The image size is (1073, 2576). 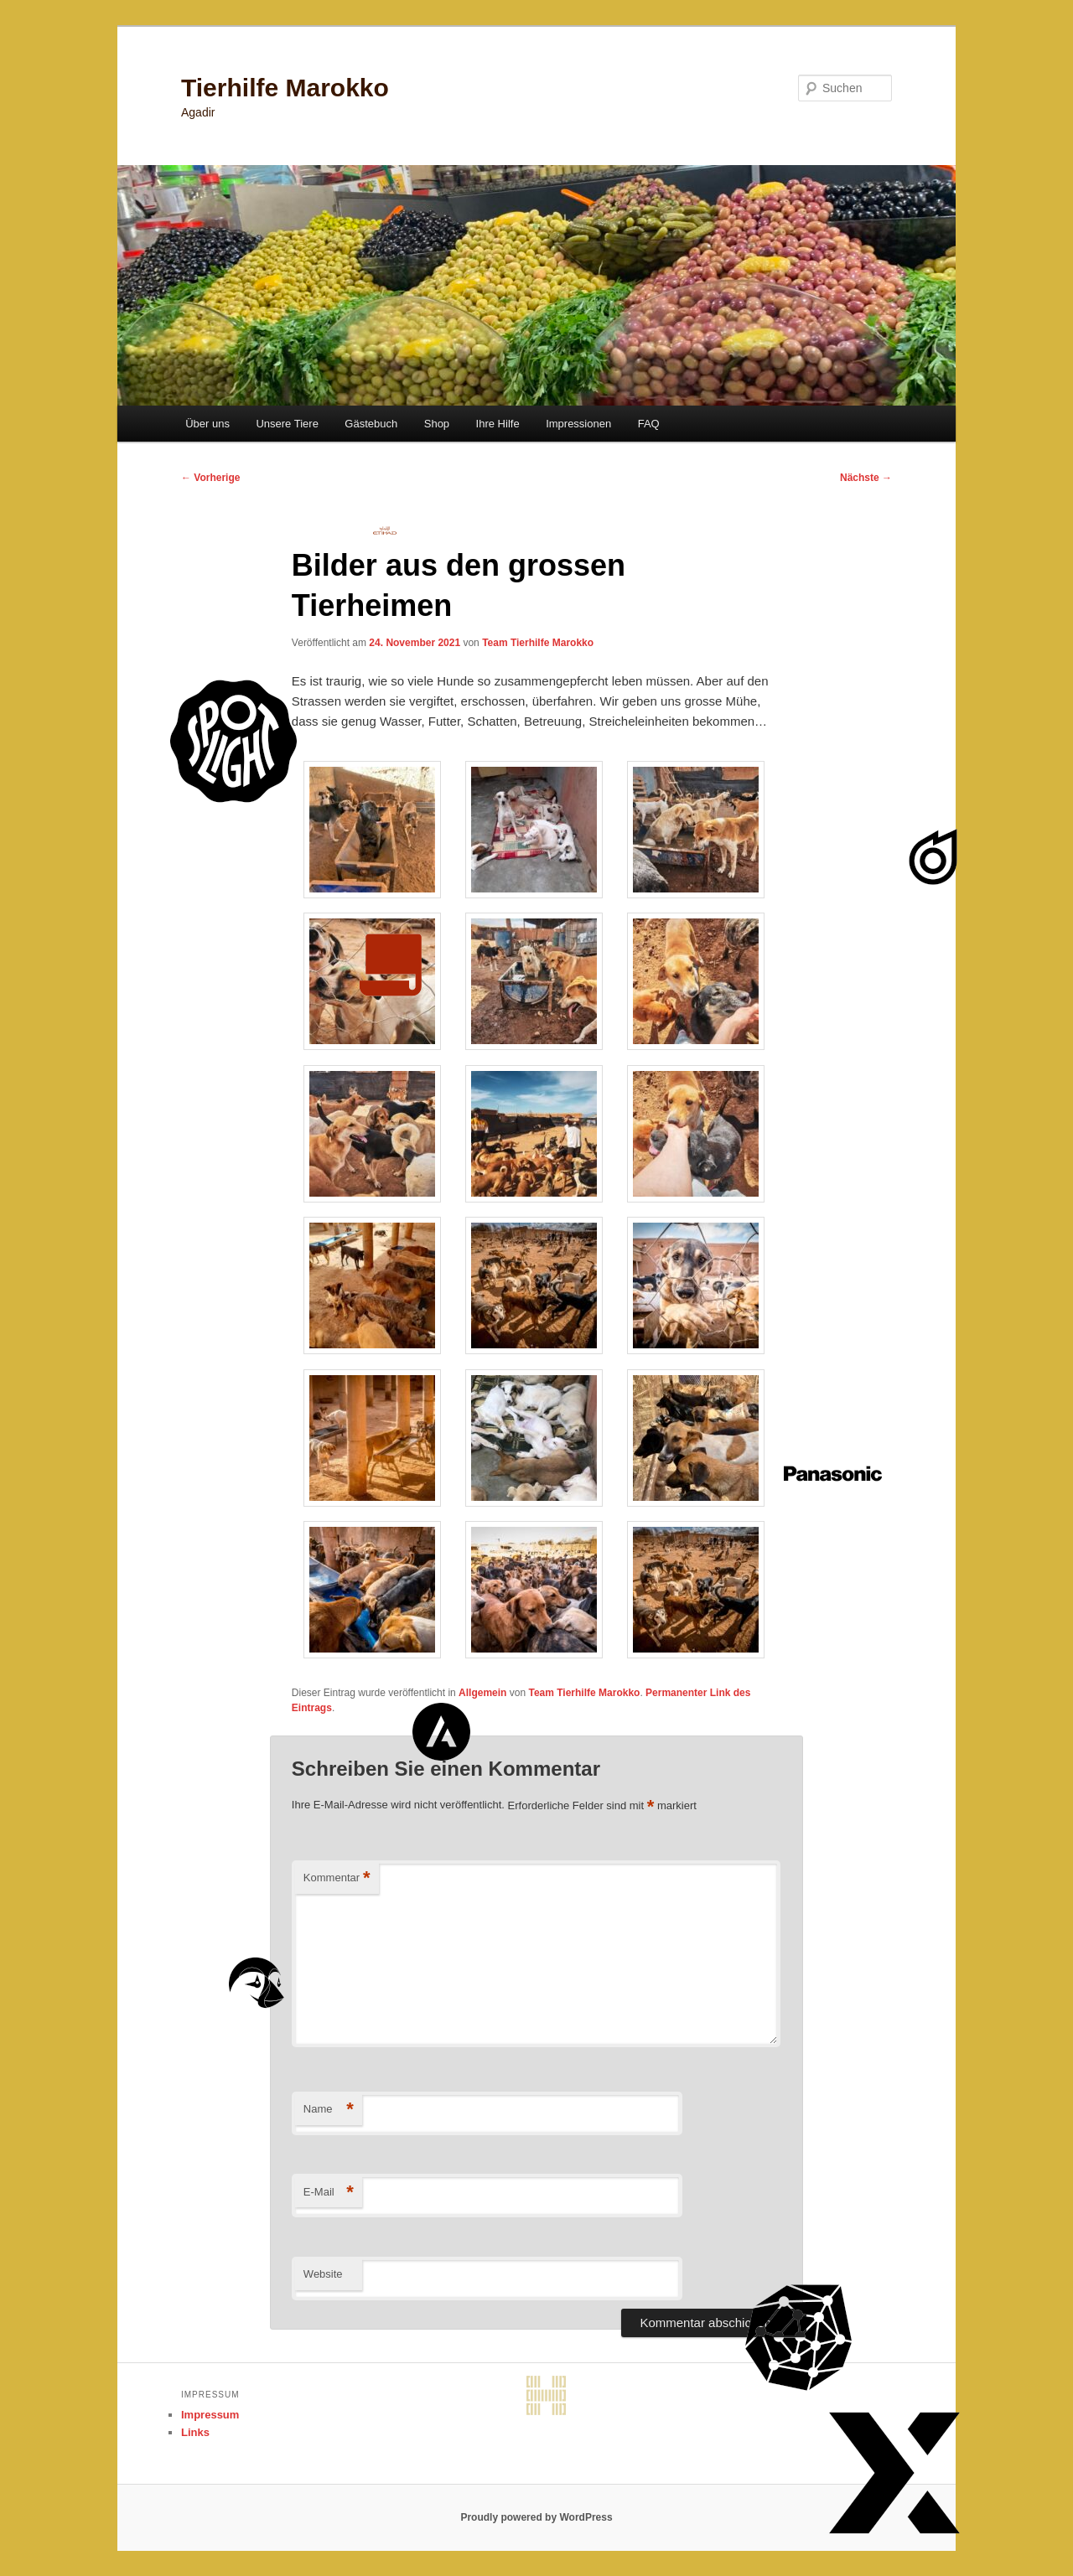 What do you see at coordinates (233, 741) in the screenshot?
I see `spotlight app logo` at bounding box center [233, 741].